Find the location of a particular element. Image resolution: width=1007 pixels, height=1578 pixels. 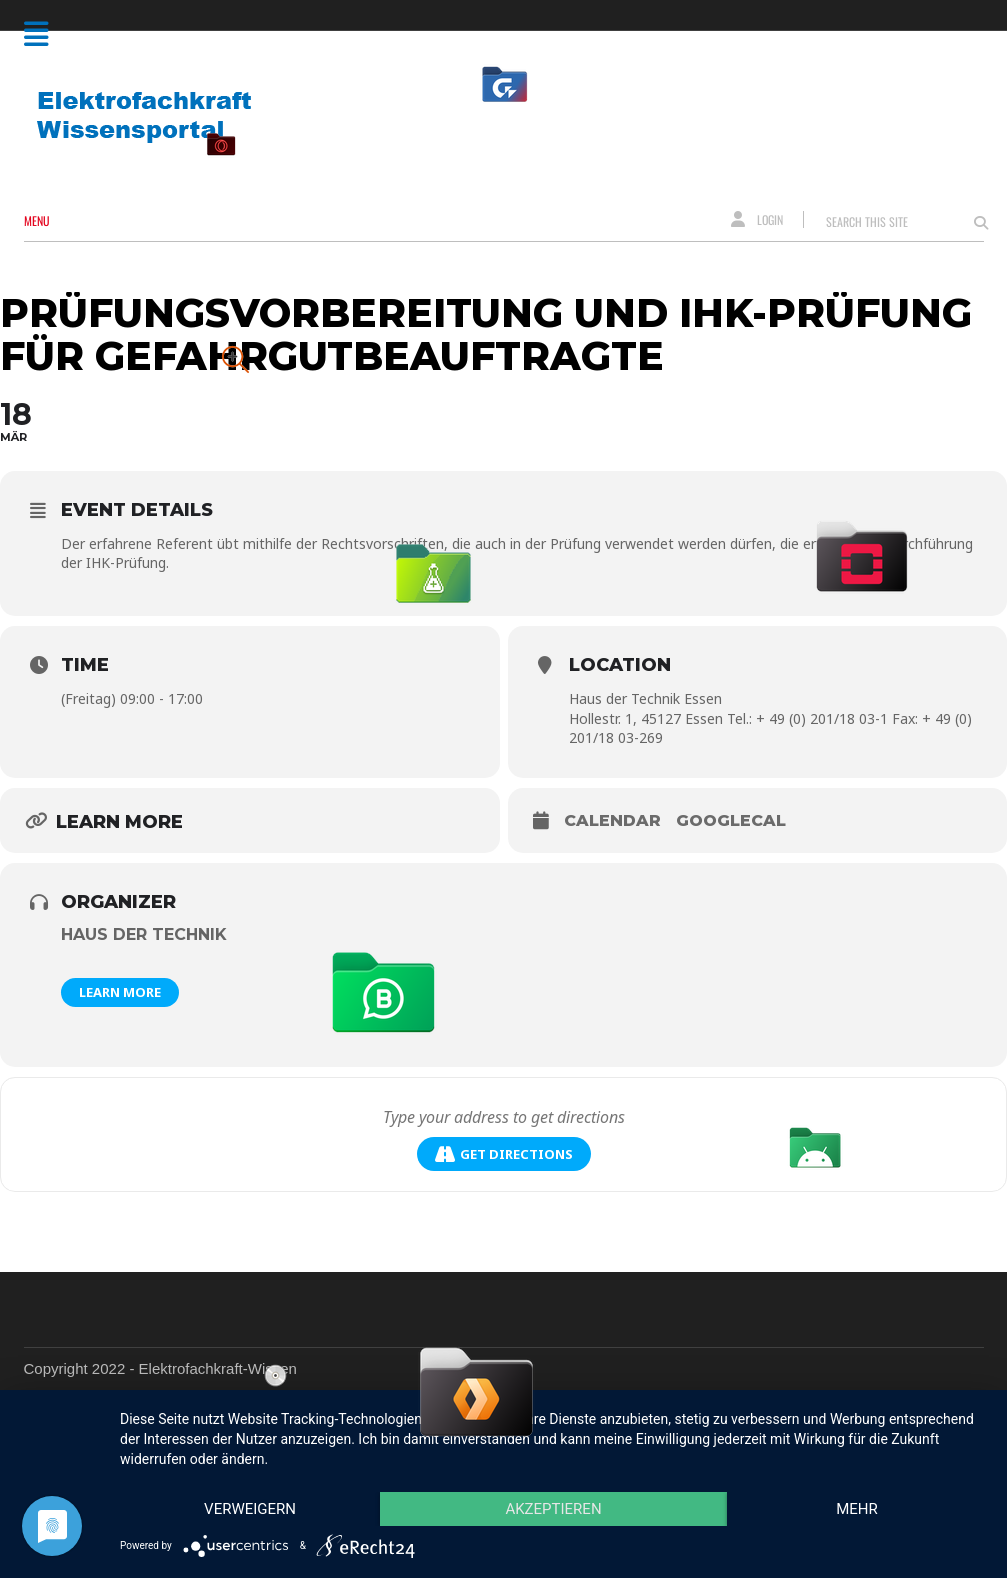

folder for science or chemistry-related files is located at coordinates (433, 575).